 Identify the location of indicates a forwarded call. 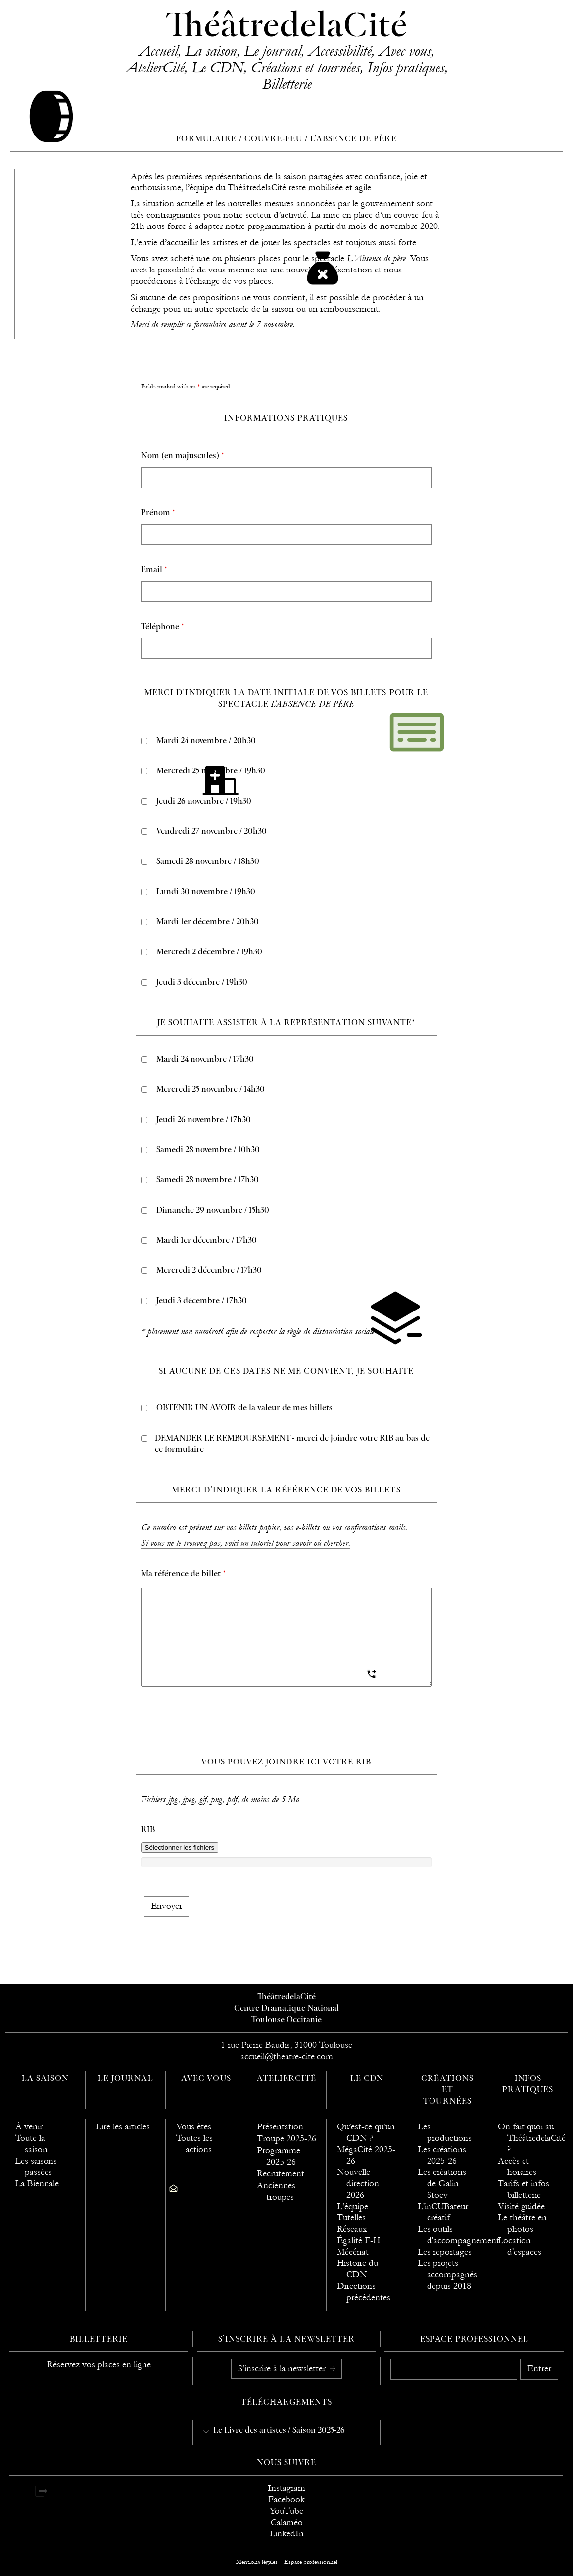
(371, 1674).